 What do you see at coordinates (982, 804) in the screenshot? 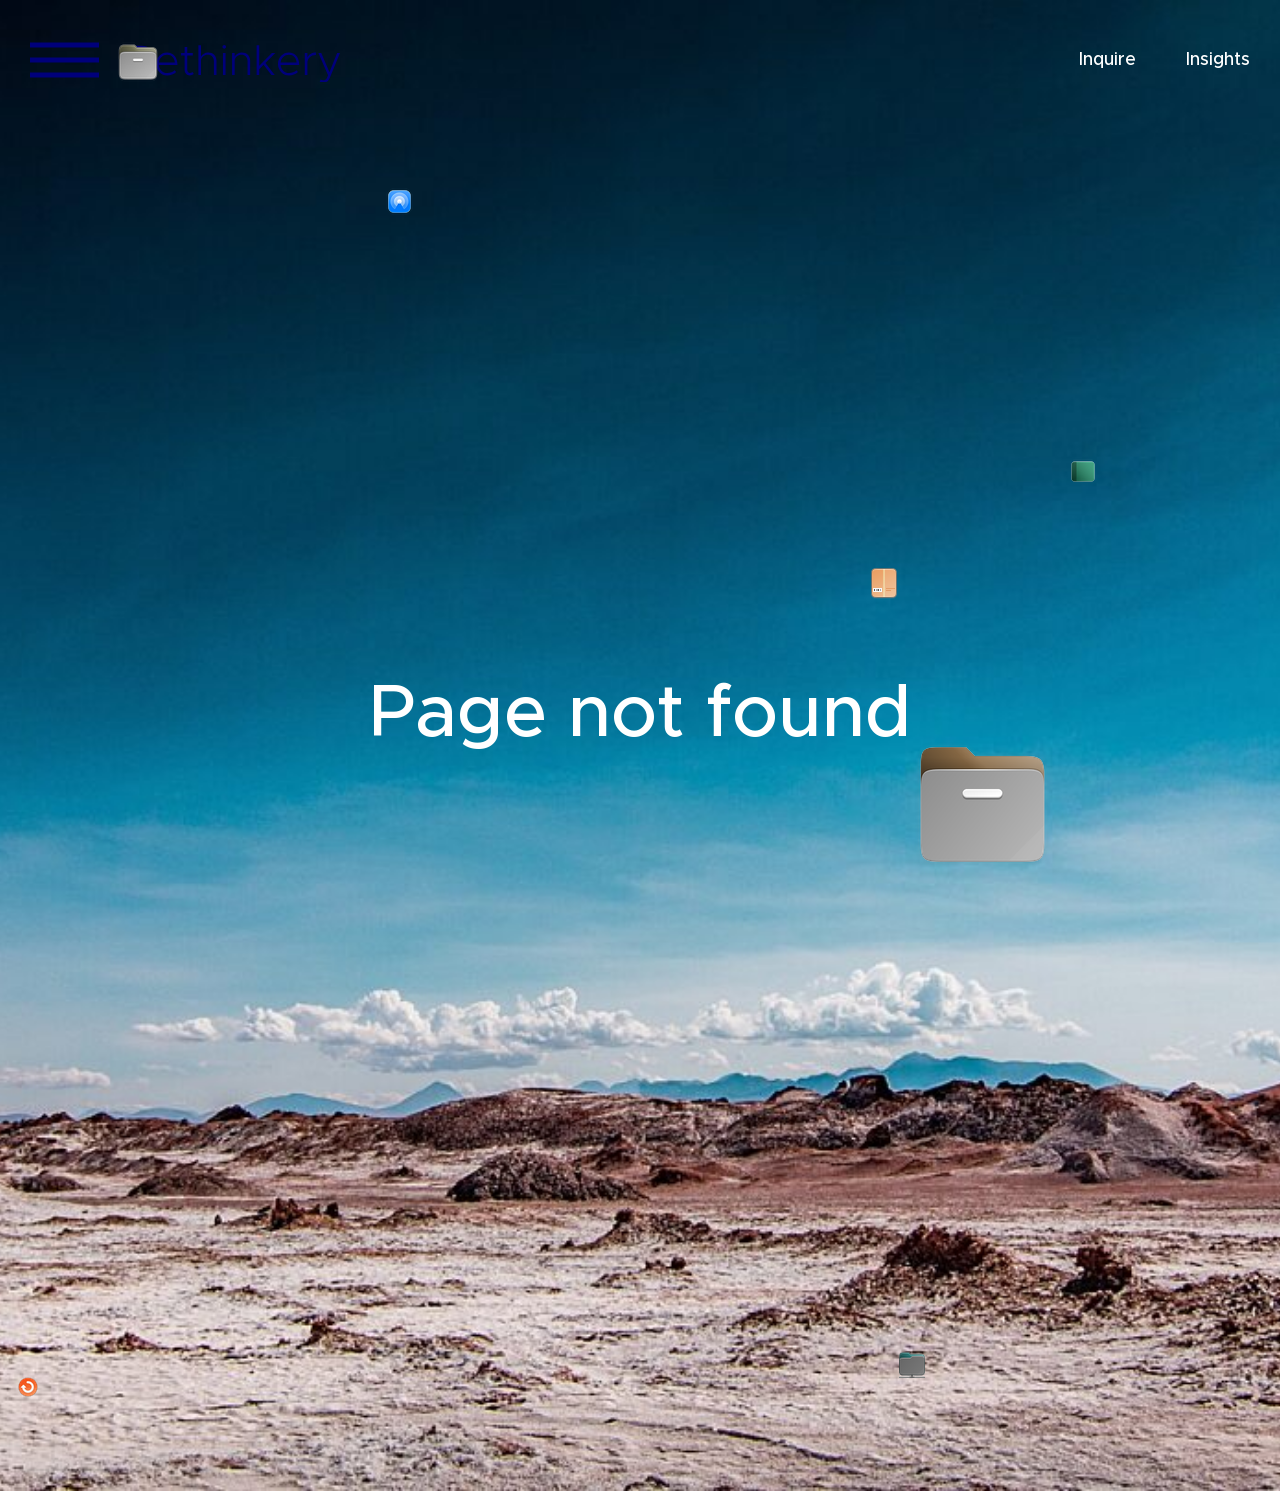
I see `open the file manager application` at bounding box center [982, 804].